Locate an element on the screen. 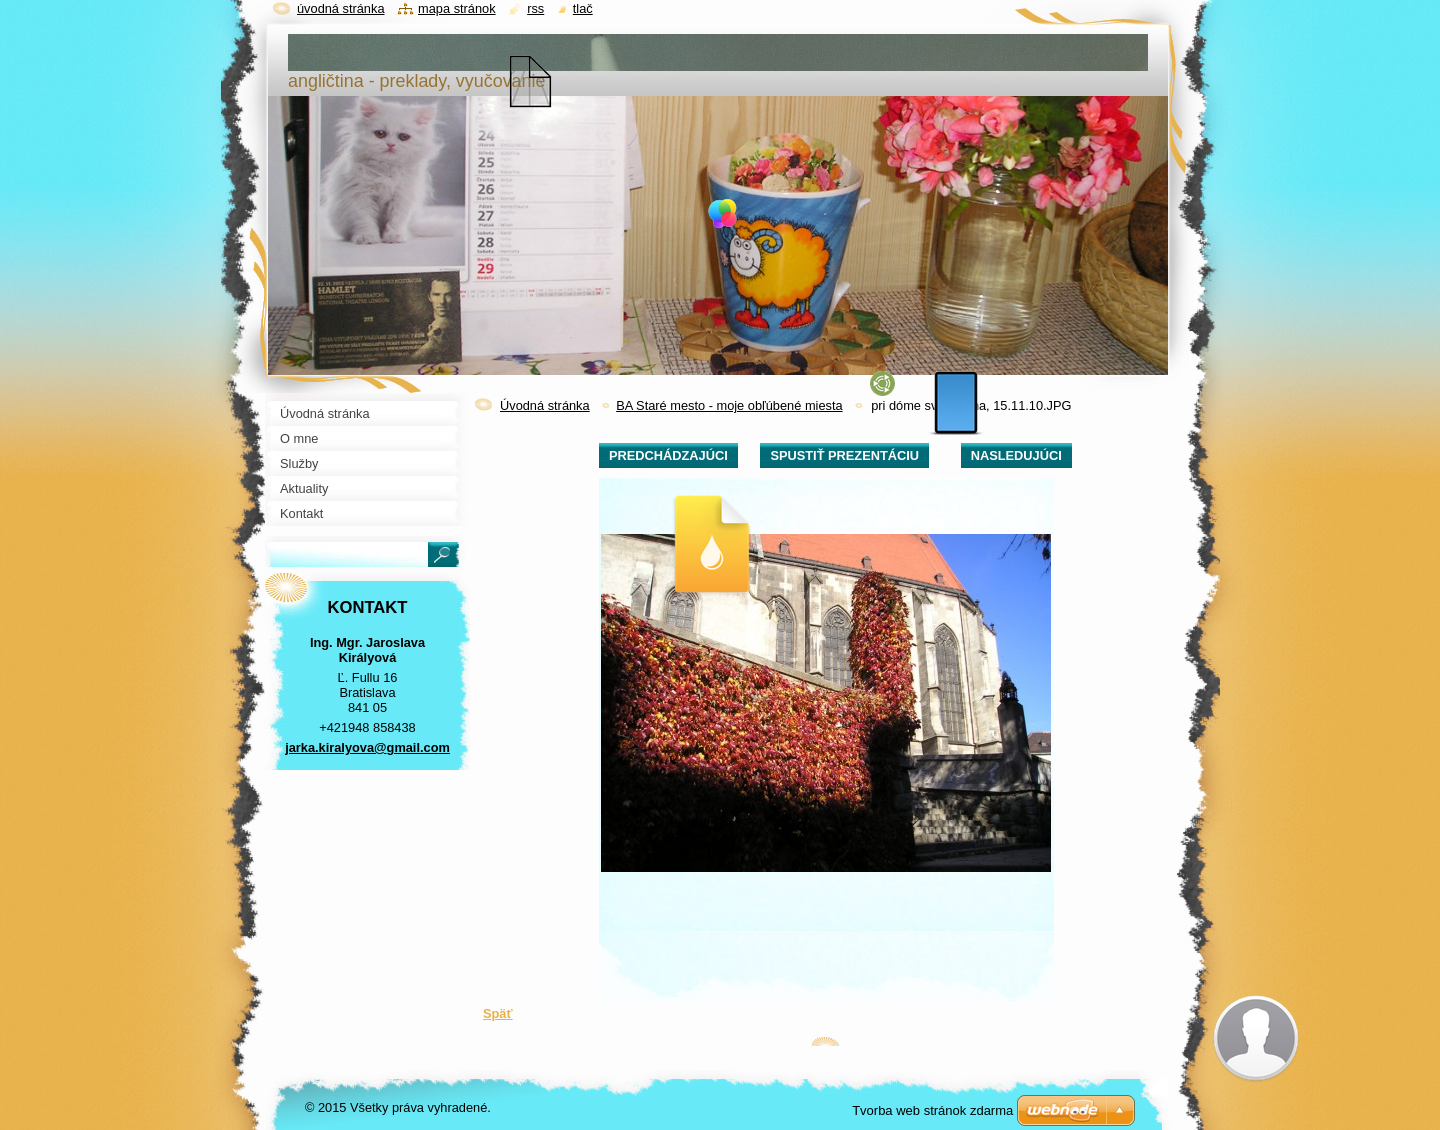  launch the ubuntu mate desktop environment is located at coordinates (882, 383).